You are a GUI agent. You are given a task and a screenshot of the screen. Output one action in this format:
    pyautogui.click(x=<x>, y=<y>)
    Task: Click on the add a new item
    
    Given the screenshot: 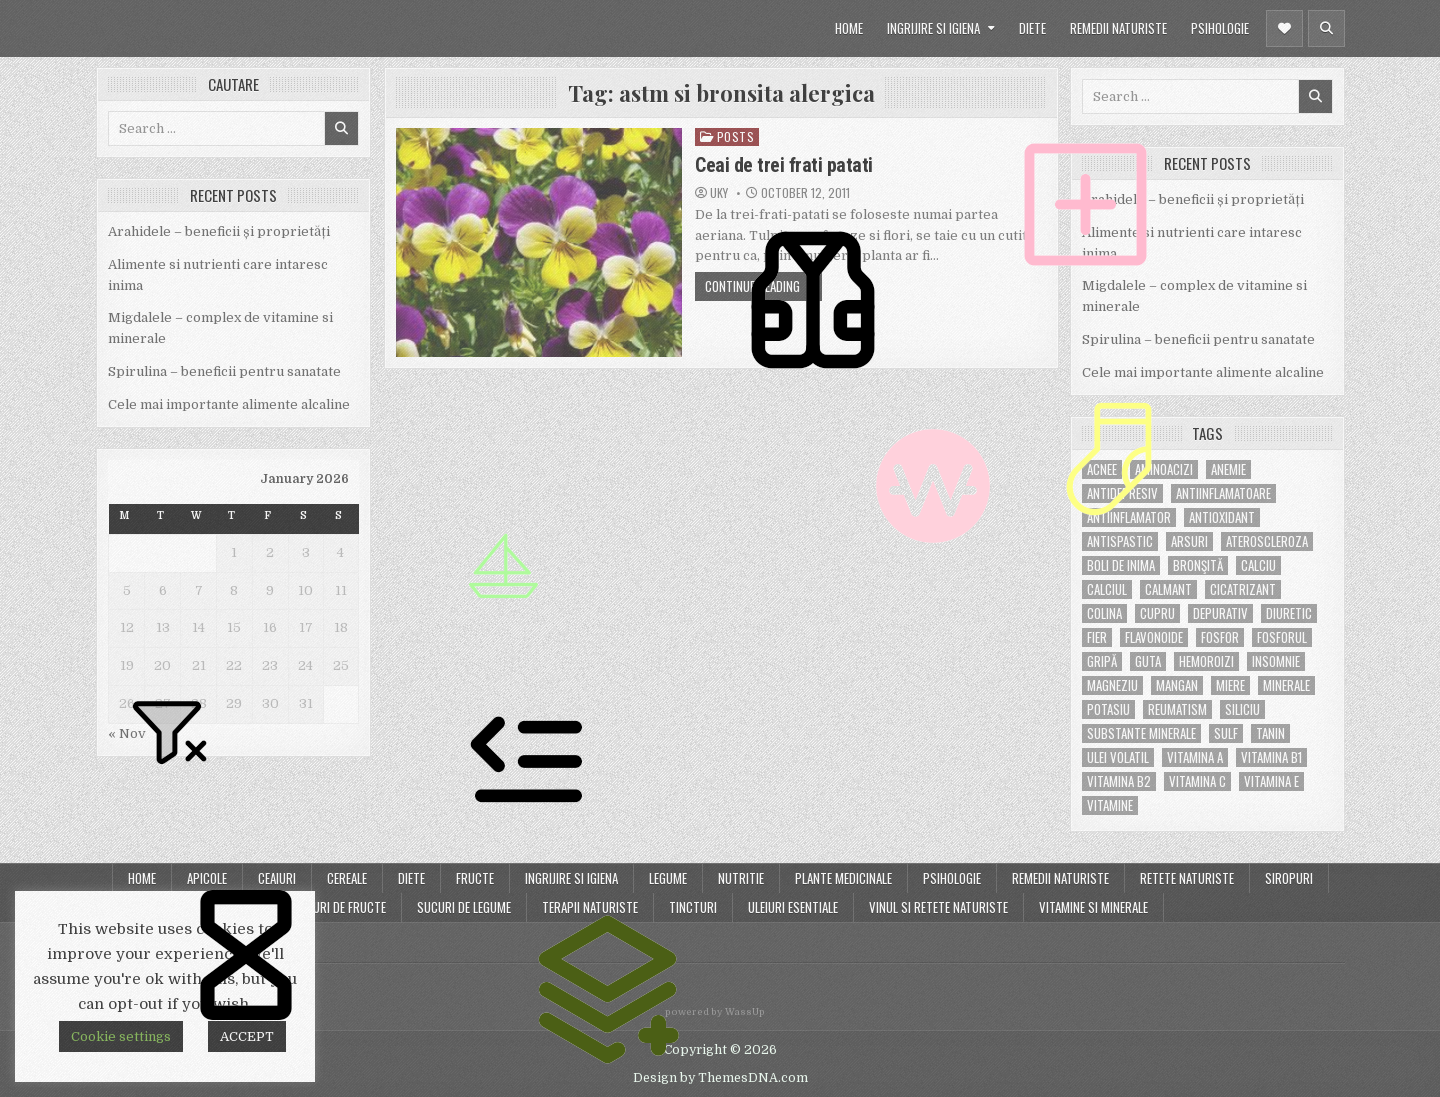 What is the action you would take?
    pyautogui.click(x=1085, y=204)
    